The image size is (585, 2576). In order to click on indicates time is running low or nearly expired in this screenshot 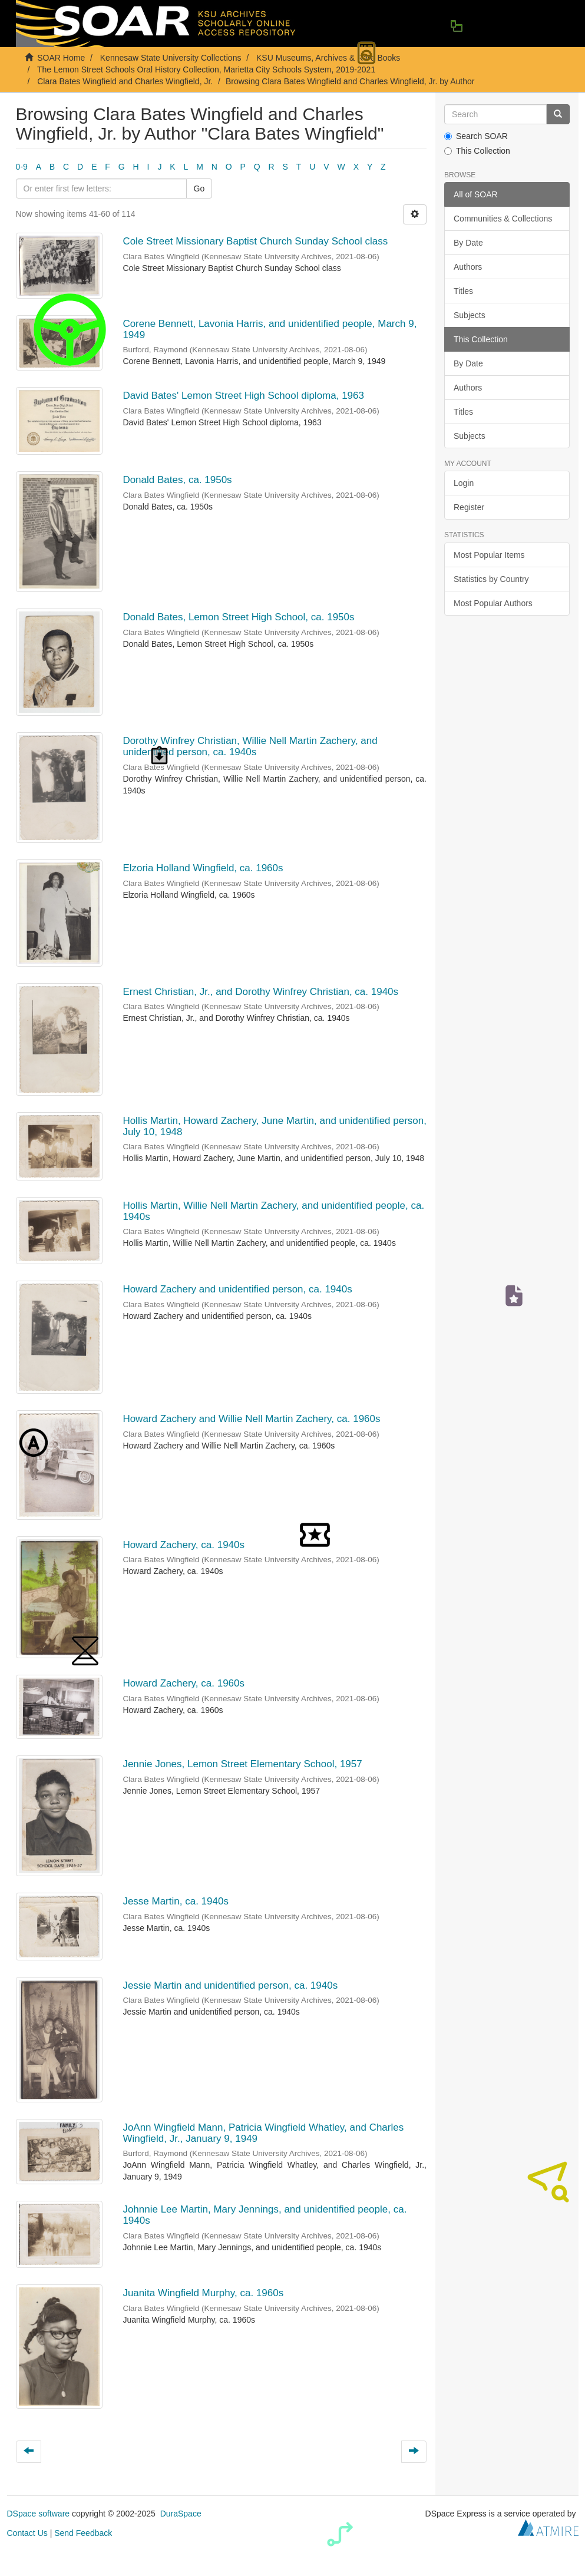, I will do `click(85, 1651)`.